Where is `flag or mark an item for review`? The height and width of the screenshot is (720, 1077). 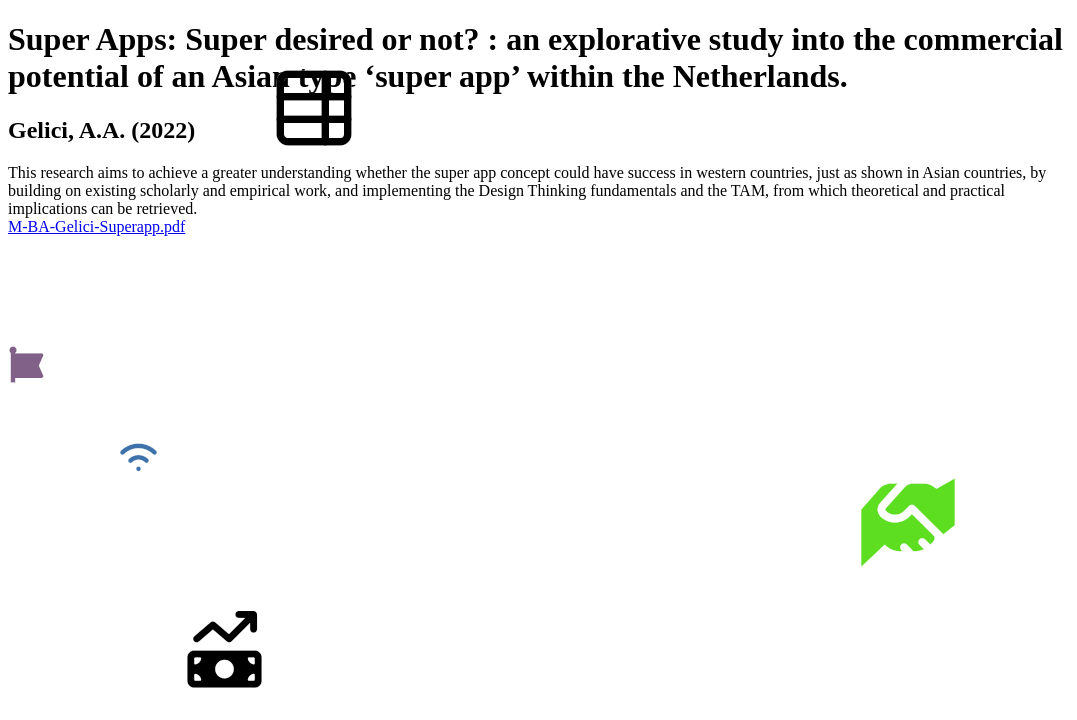 flag or mark an item for review is located at coordinates (26, 364).